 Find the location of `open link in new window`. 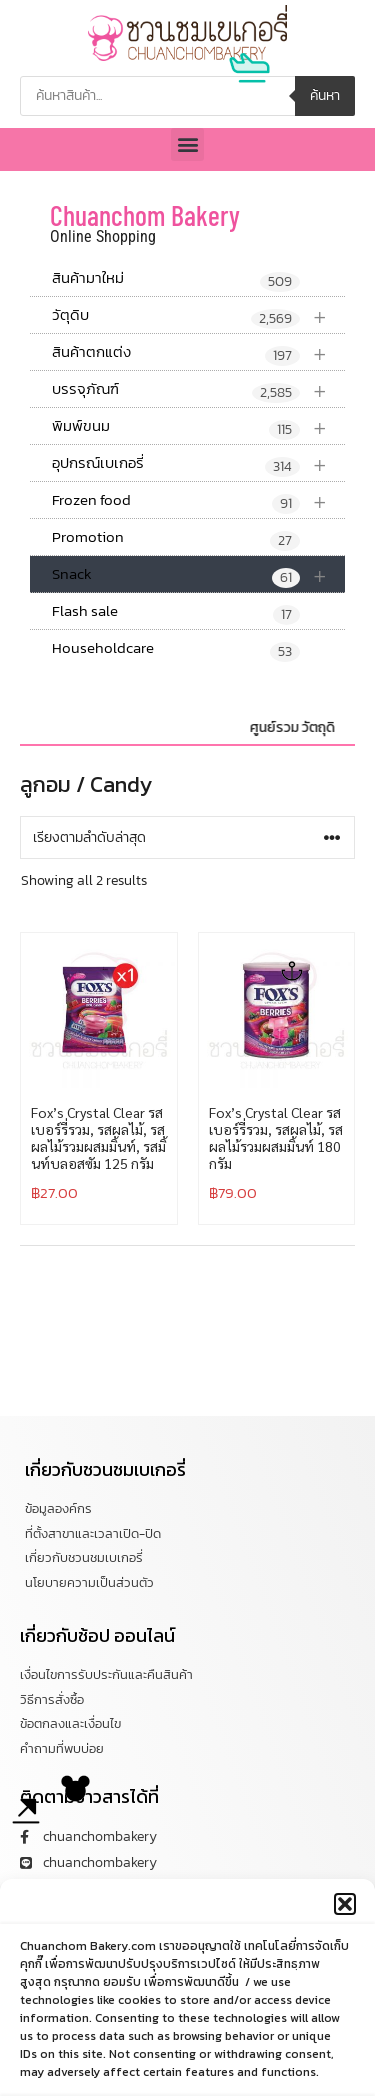

open link in new window is located at coordinates (26, 1810).